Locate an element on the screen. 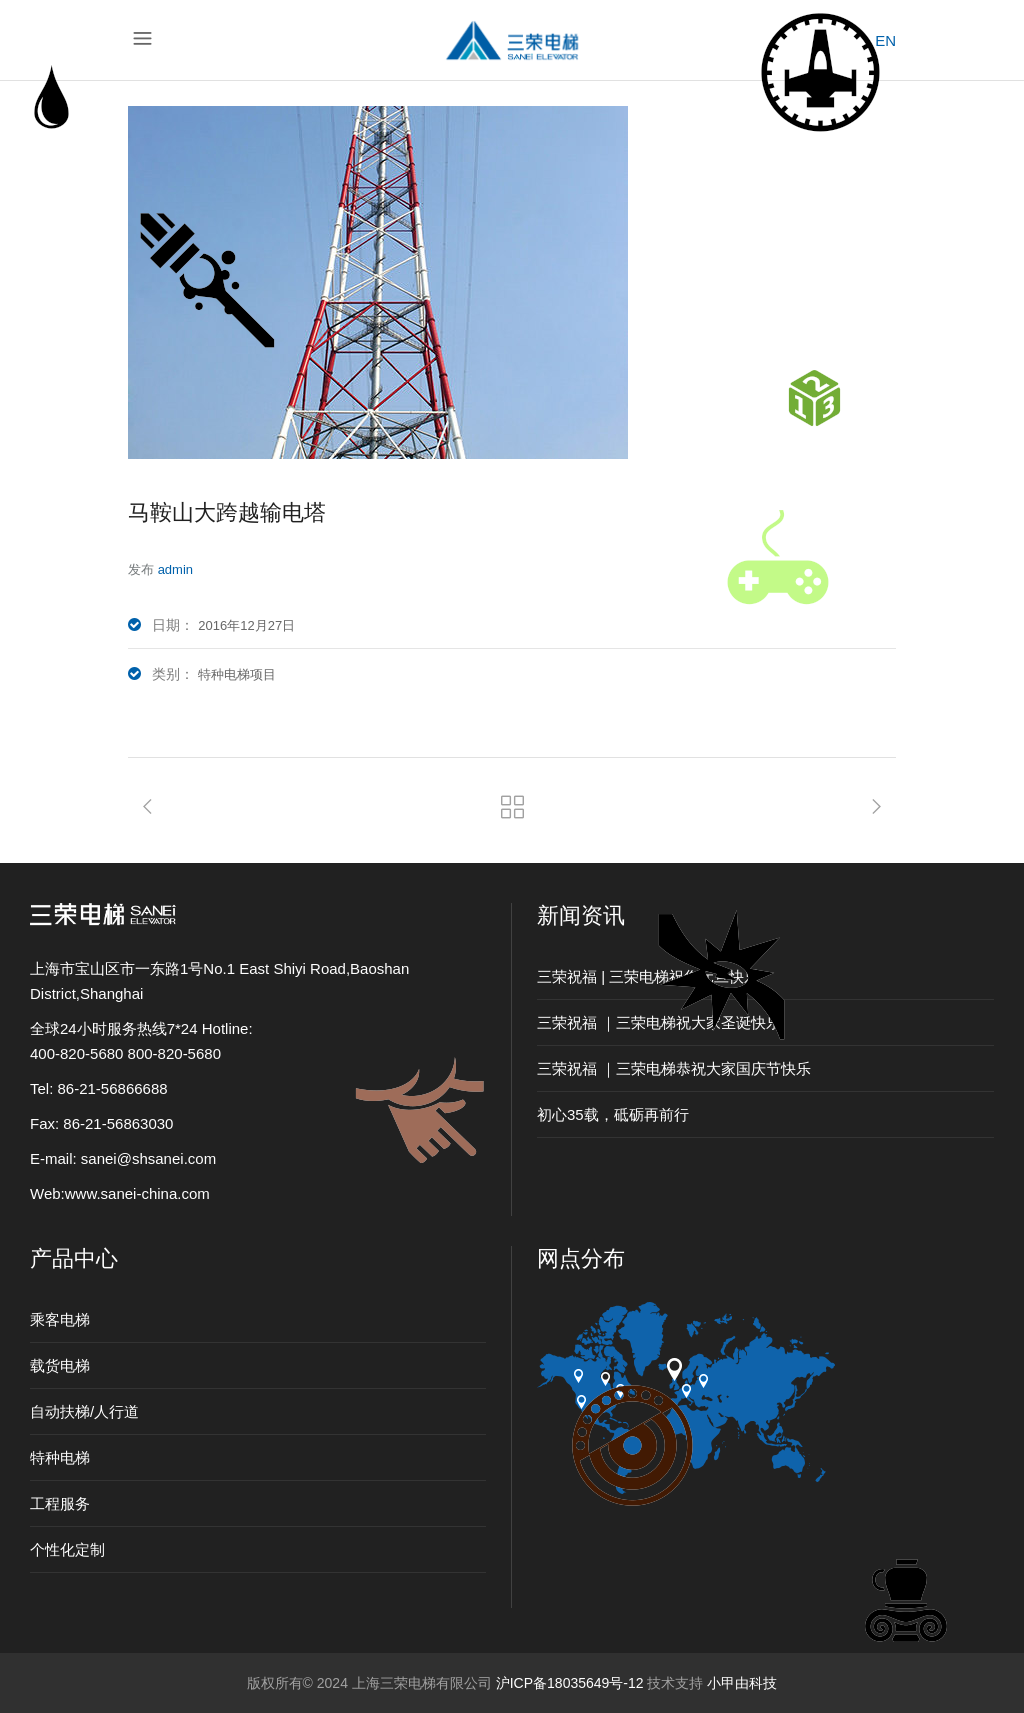  activate a divine power or special ability is located at coordinates (420, 1120).